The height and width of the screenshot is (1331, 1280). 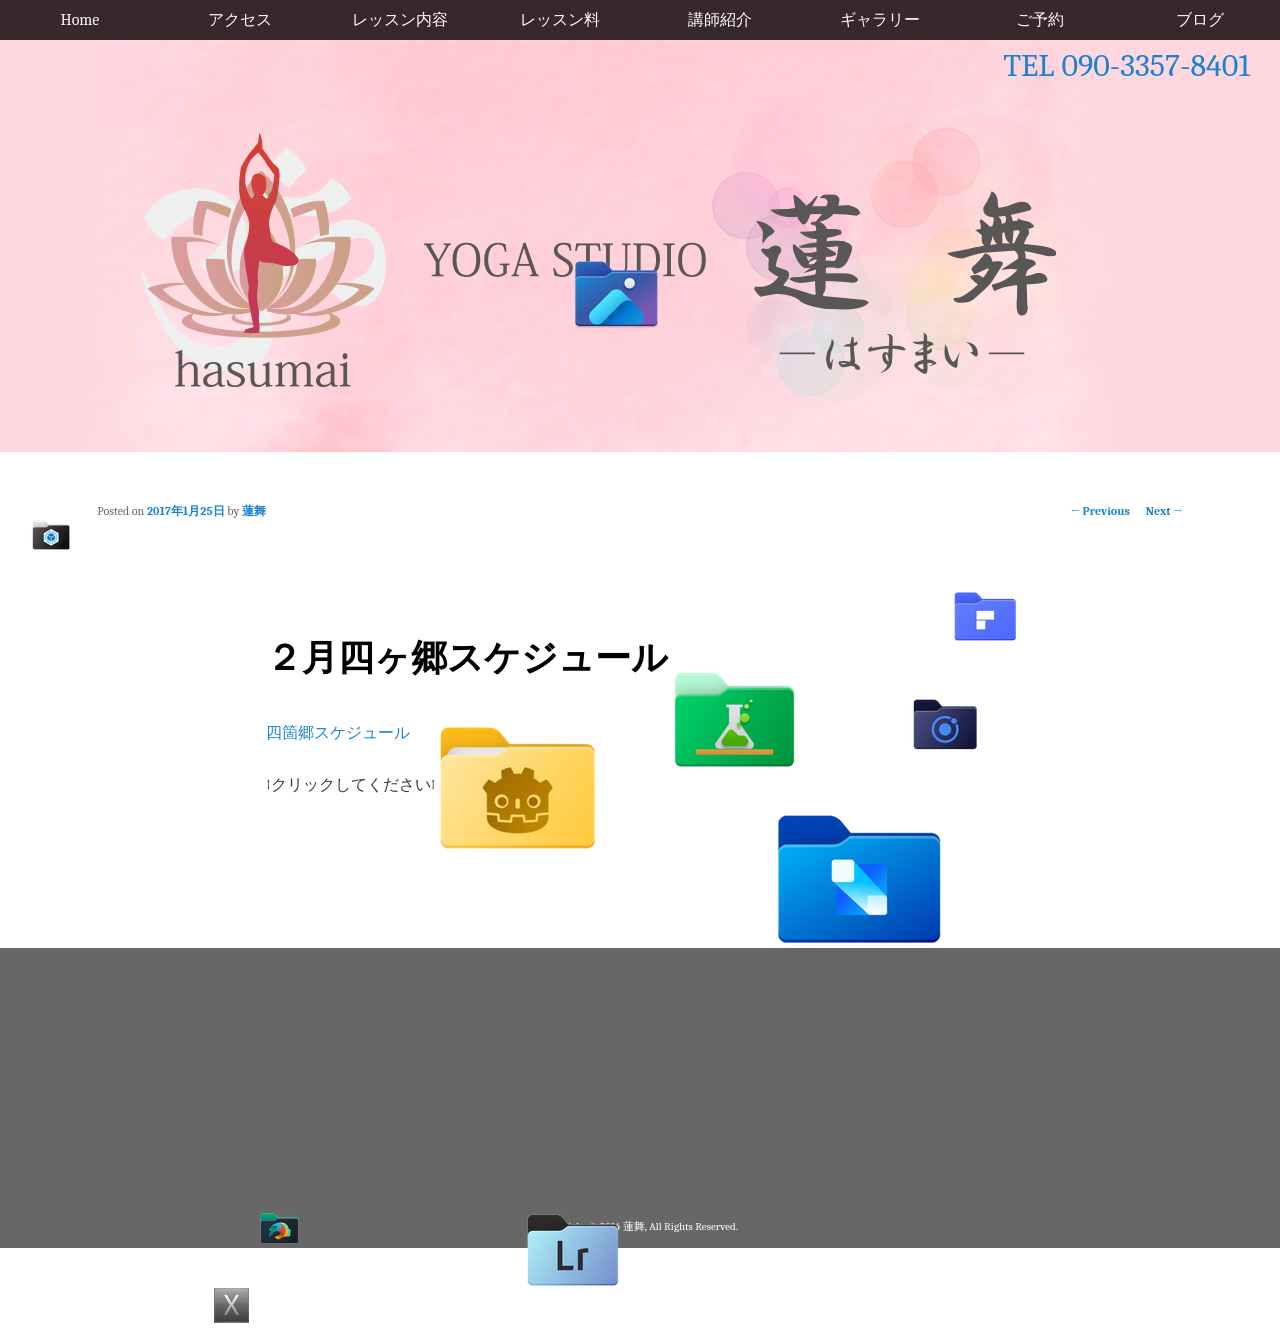 What do you see at coordinates (572, 1252) in the screenshot?
I see `open folder containing Adobe Lightroom files` at bounding box center [572, 1252].